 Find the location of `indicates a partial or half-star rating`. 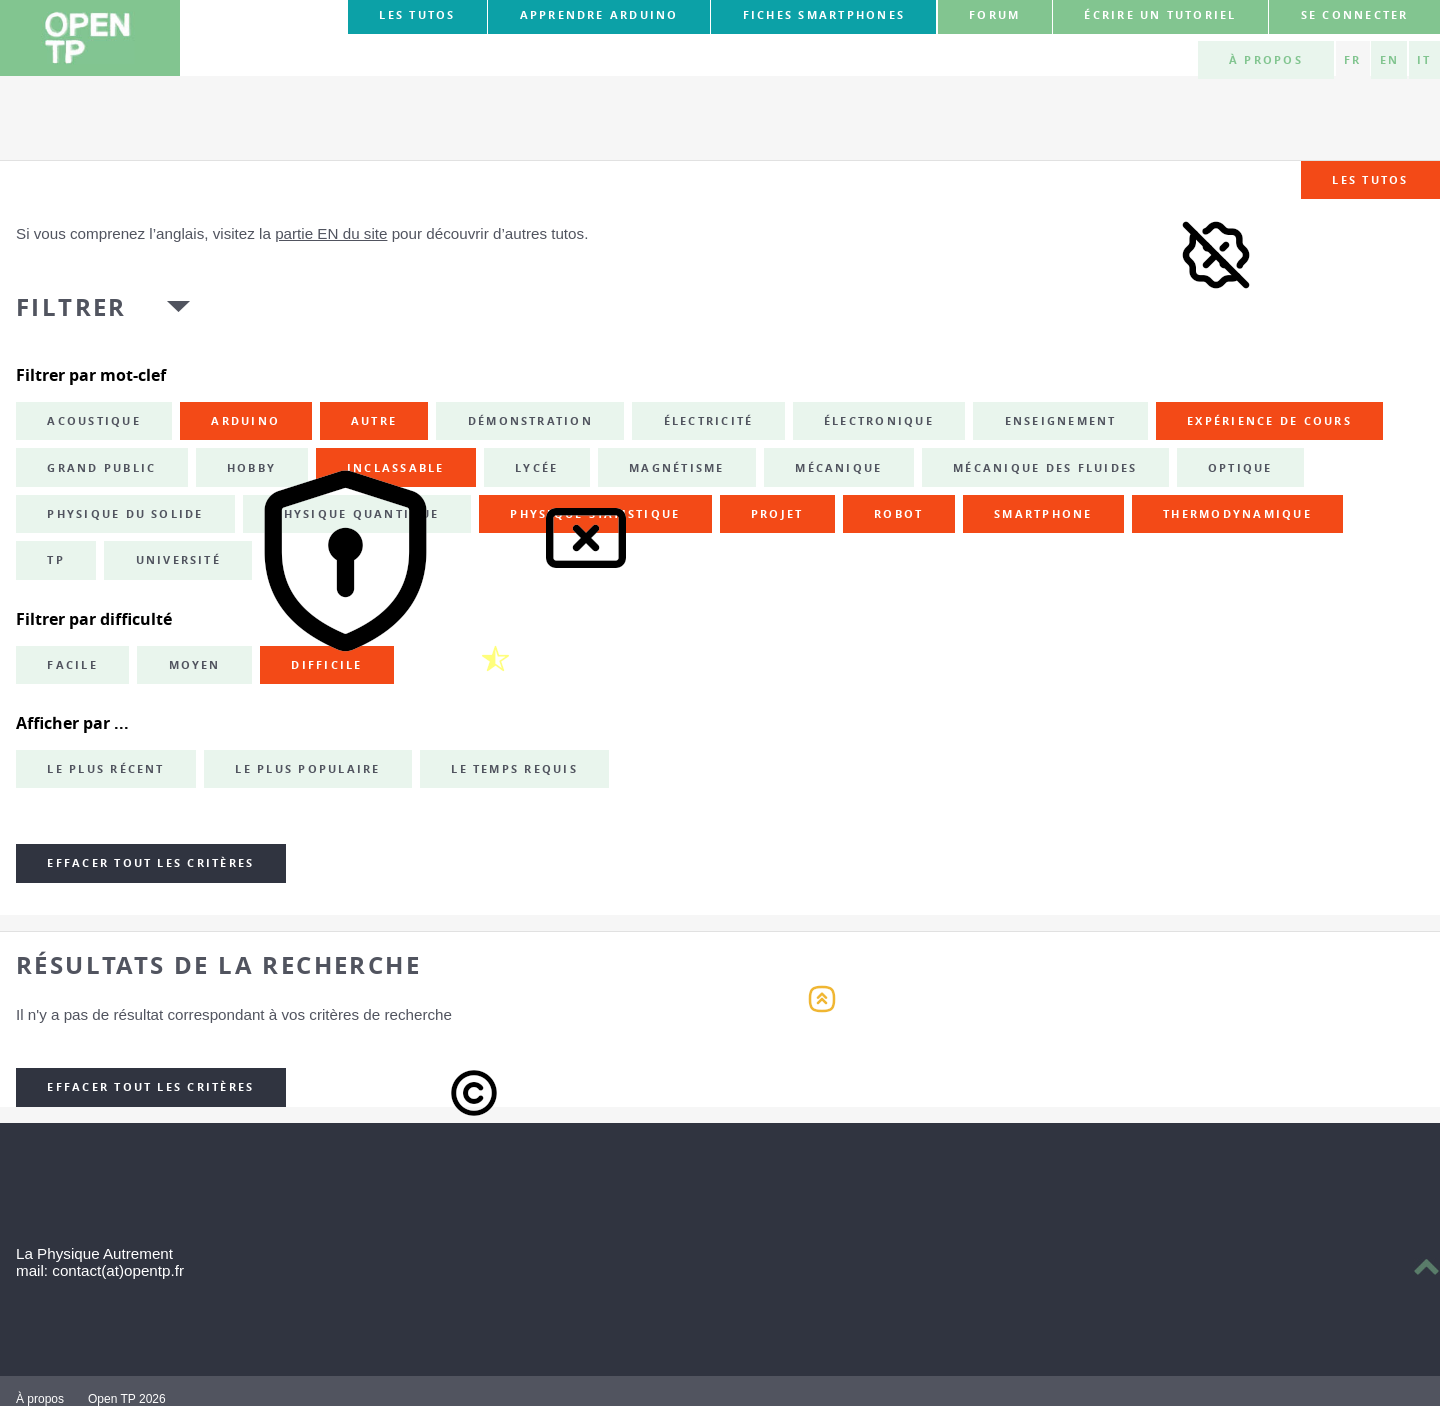

indicates a partial or half-star rating is located at coordinates (495, 658).